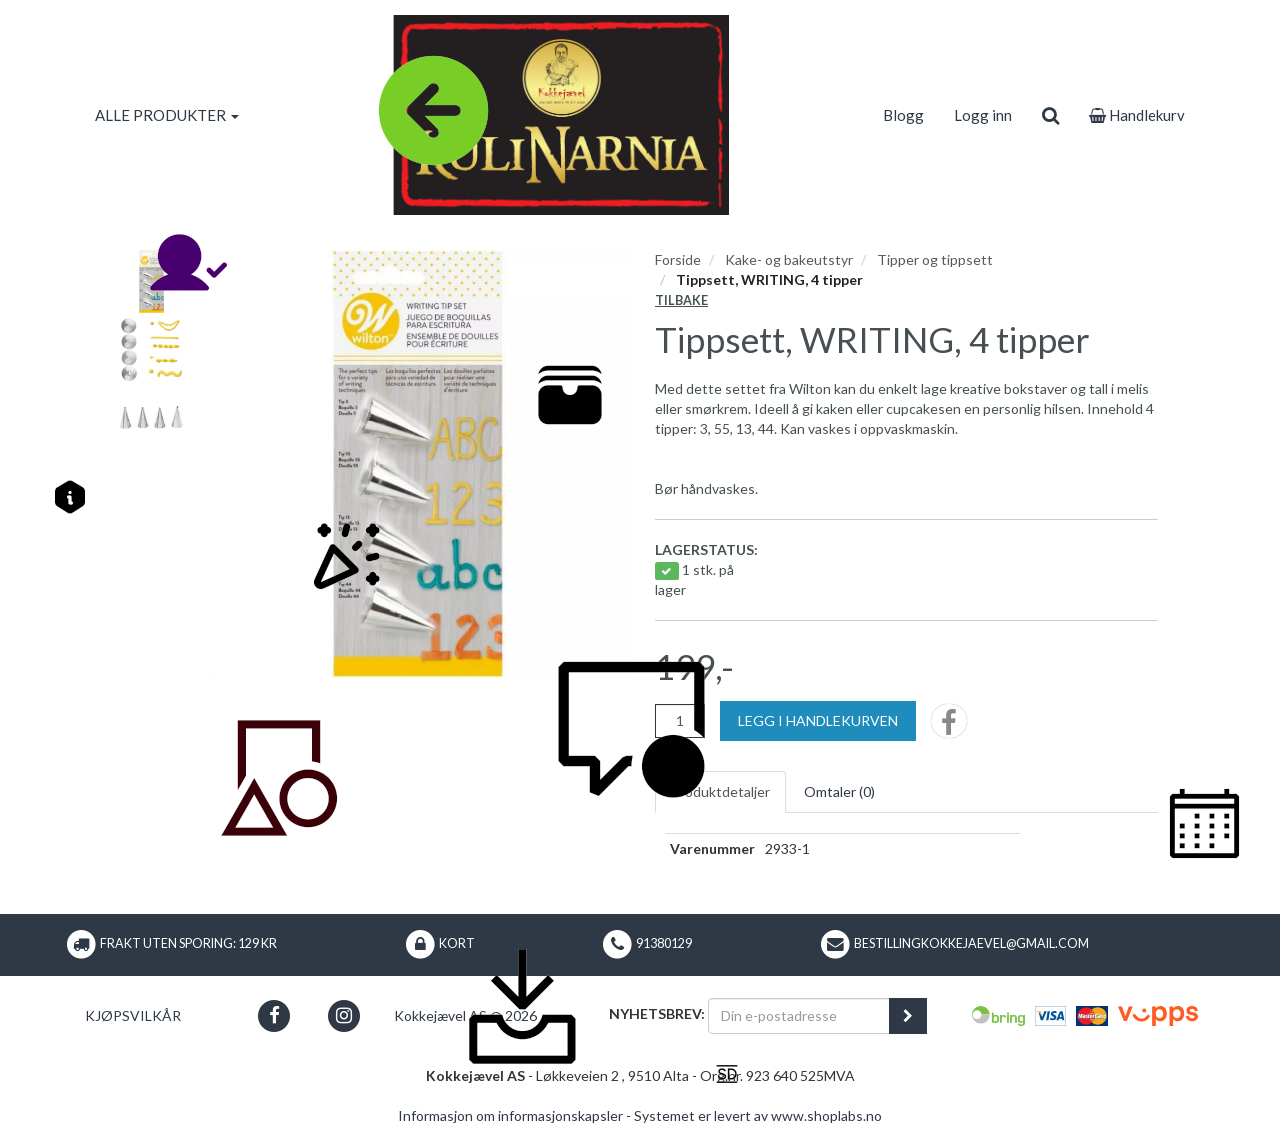  Describe the element at coordinates (70, 497) in the screenshot. I see `view more information about this item` at that location.